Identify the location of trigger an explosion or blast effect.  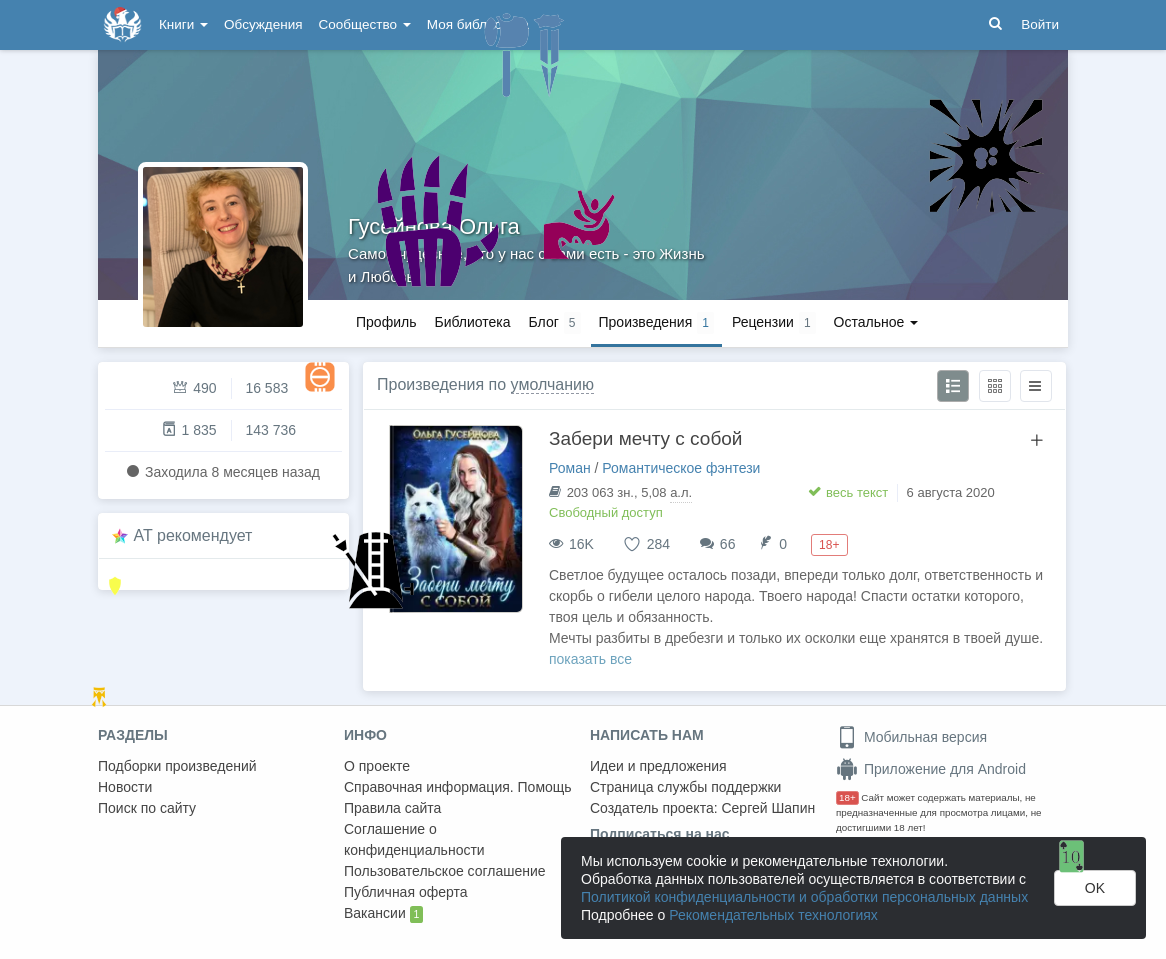
(985, 155).